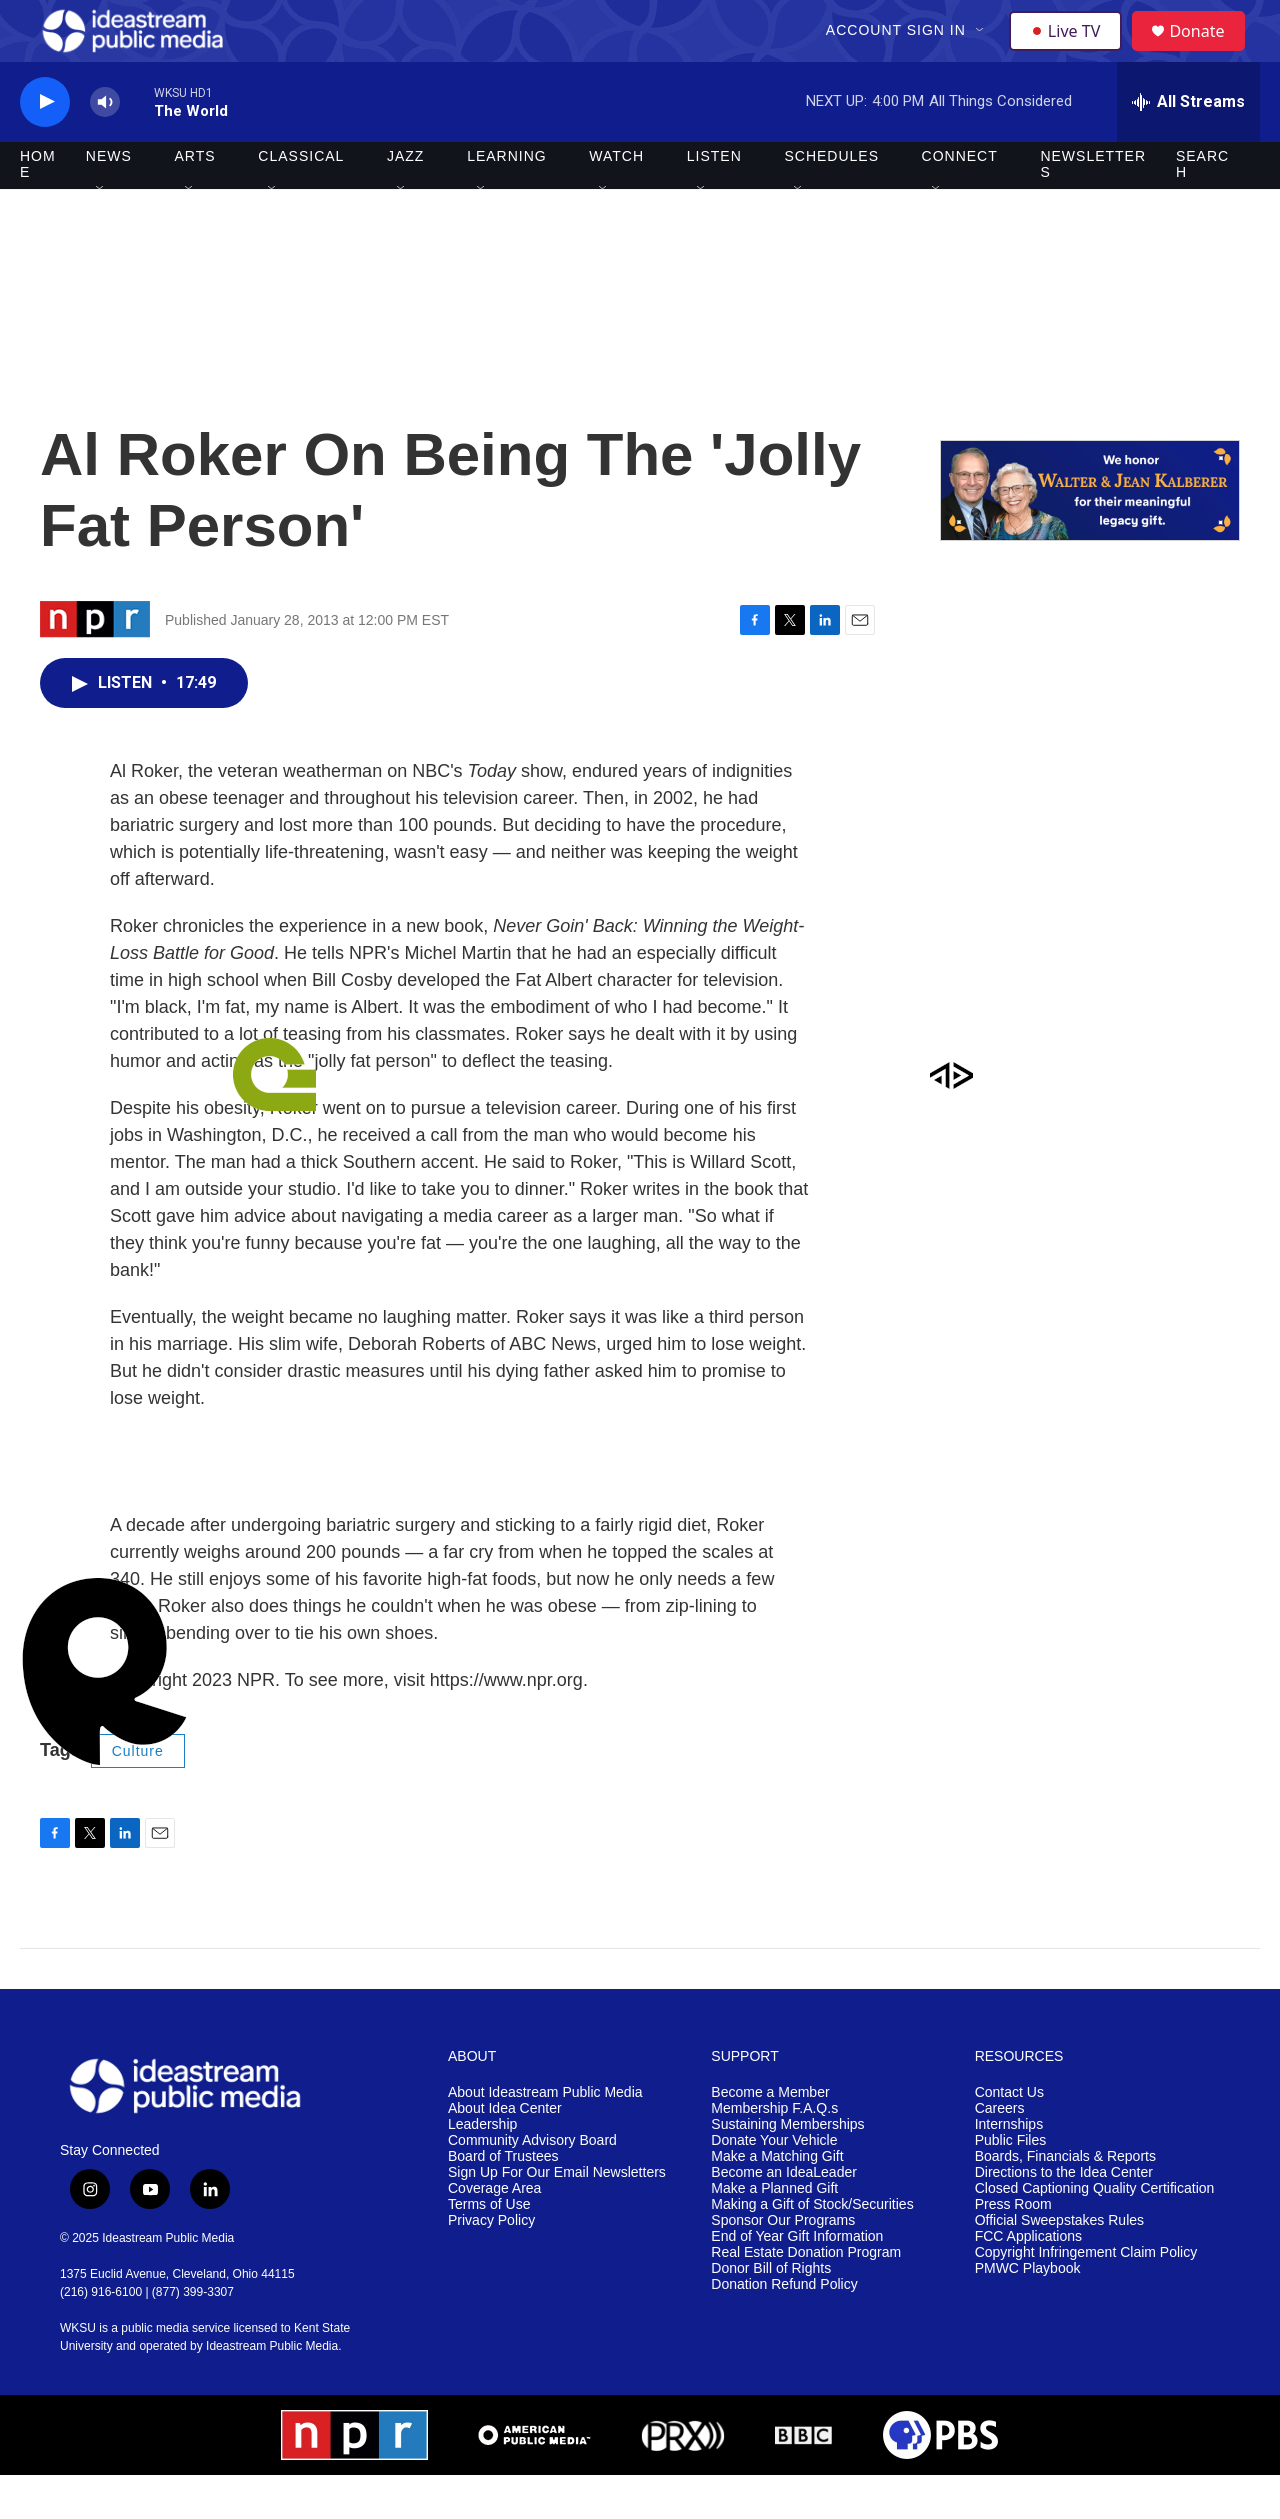 Image resolution: width=1280 pixels, height=2519 pixels. What do you see at coordinates (274, 1074) in the screenshot?
I see `link to Appwrite backend services` at bounding box center [274, 1074].